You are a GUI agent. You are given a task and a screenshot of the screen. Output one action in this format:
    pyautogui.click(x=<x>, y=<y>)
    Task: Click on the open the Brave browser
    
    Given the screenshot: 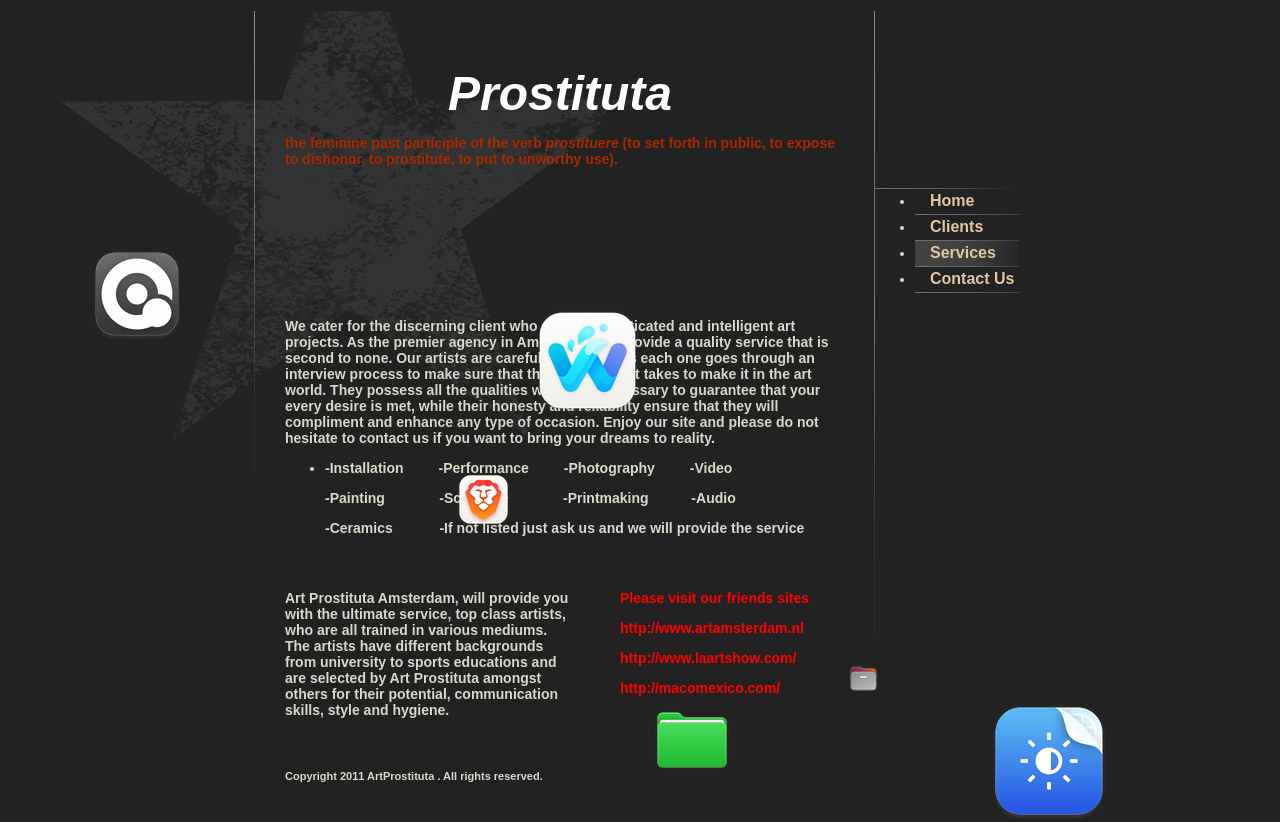 What is the action you would take?
    pyautogui.click(x=483, y=499)
    